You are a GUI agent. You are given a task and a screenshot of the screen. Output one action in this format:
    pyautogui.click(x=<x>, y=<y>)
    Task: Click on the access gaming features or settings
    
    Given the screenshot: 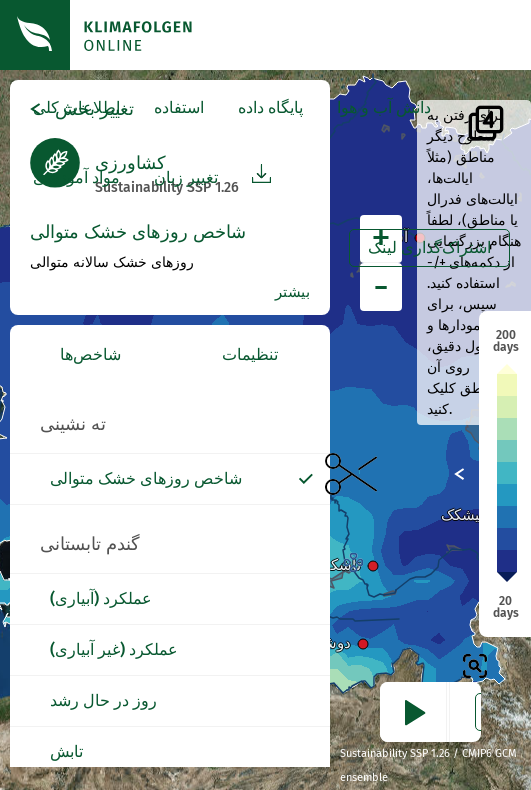 What is the action you would take?
    pyautogui.click(x=353, y=562)
    